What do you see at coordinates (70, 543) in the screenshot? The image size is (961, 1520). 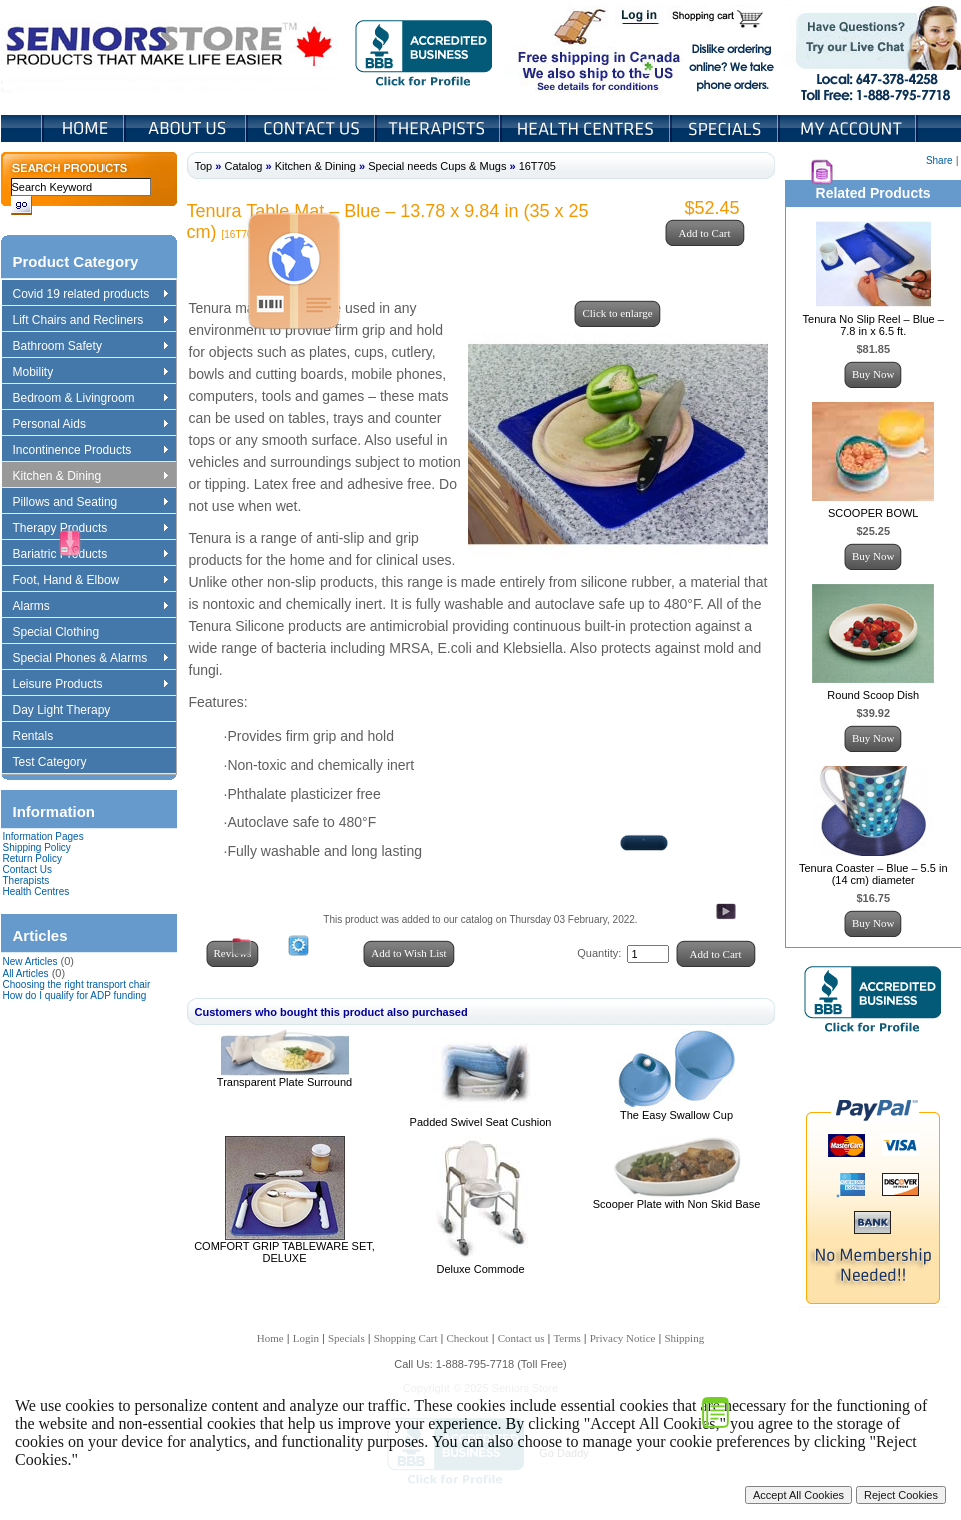 I see `open synaptic package manager` at bounding box center [70, 543].